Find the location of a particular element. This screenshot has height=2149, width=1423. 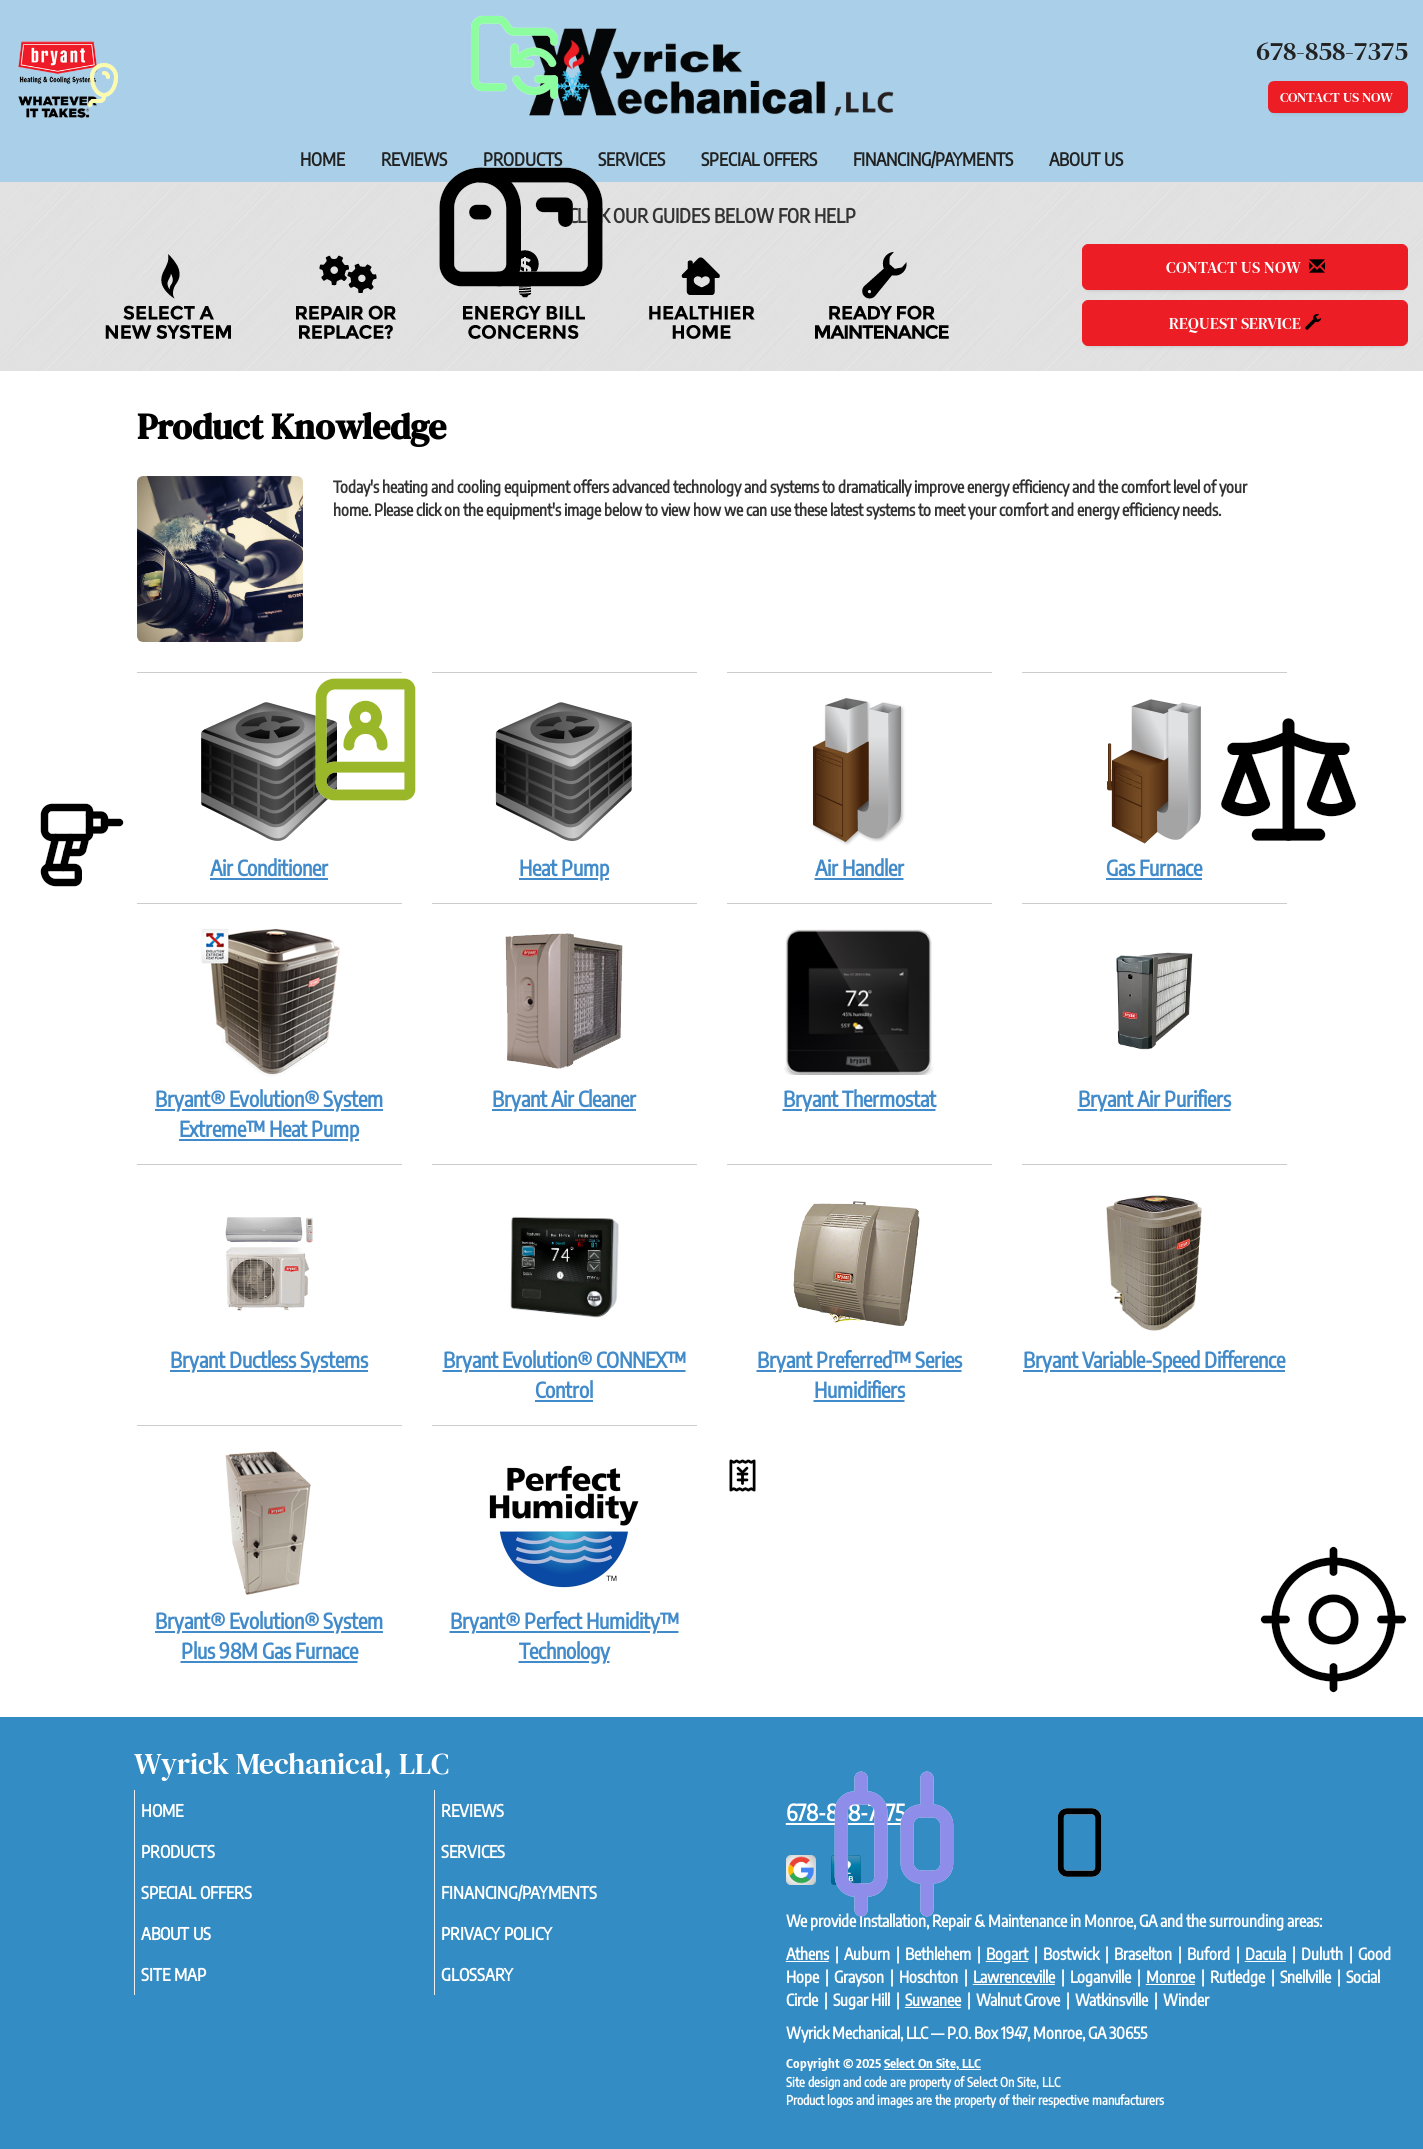

center map on current location is located at coordinates (1333, 1619).